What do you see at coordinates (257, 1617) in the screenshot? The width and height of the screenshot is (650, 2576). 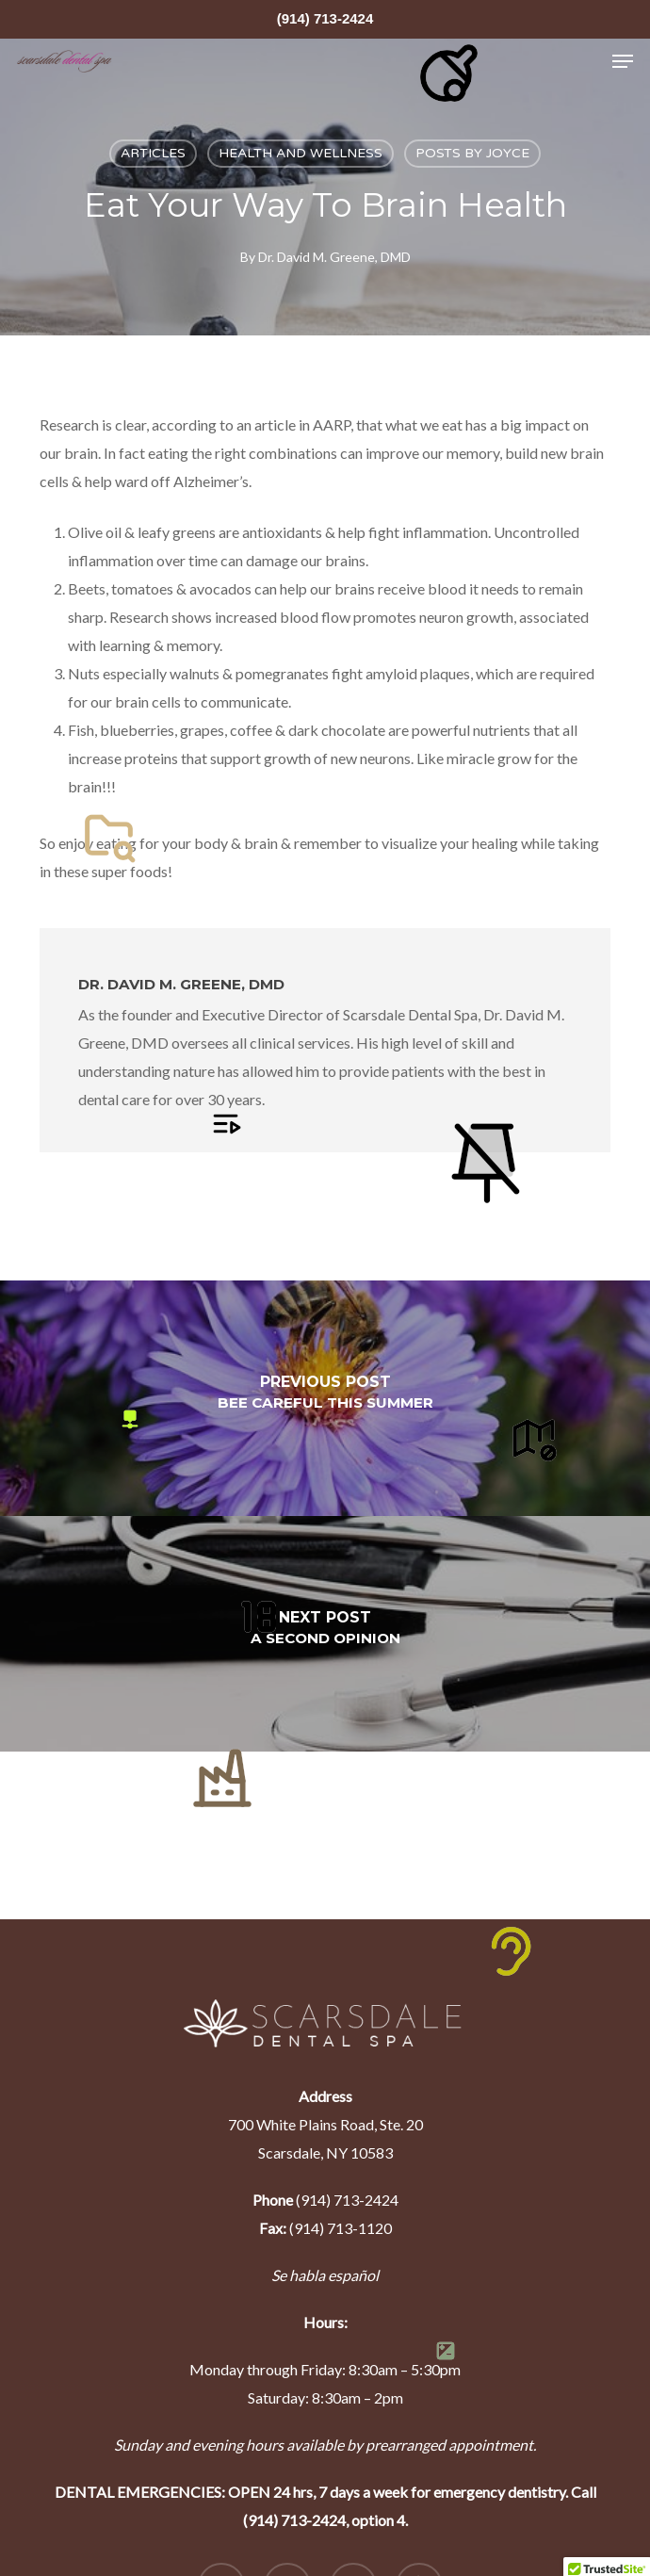 I see `indicates 18 unread notifications or items` at bounding box center [257, 1617].